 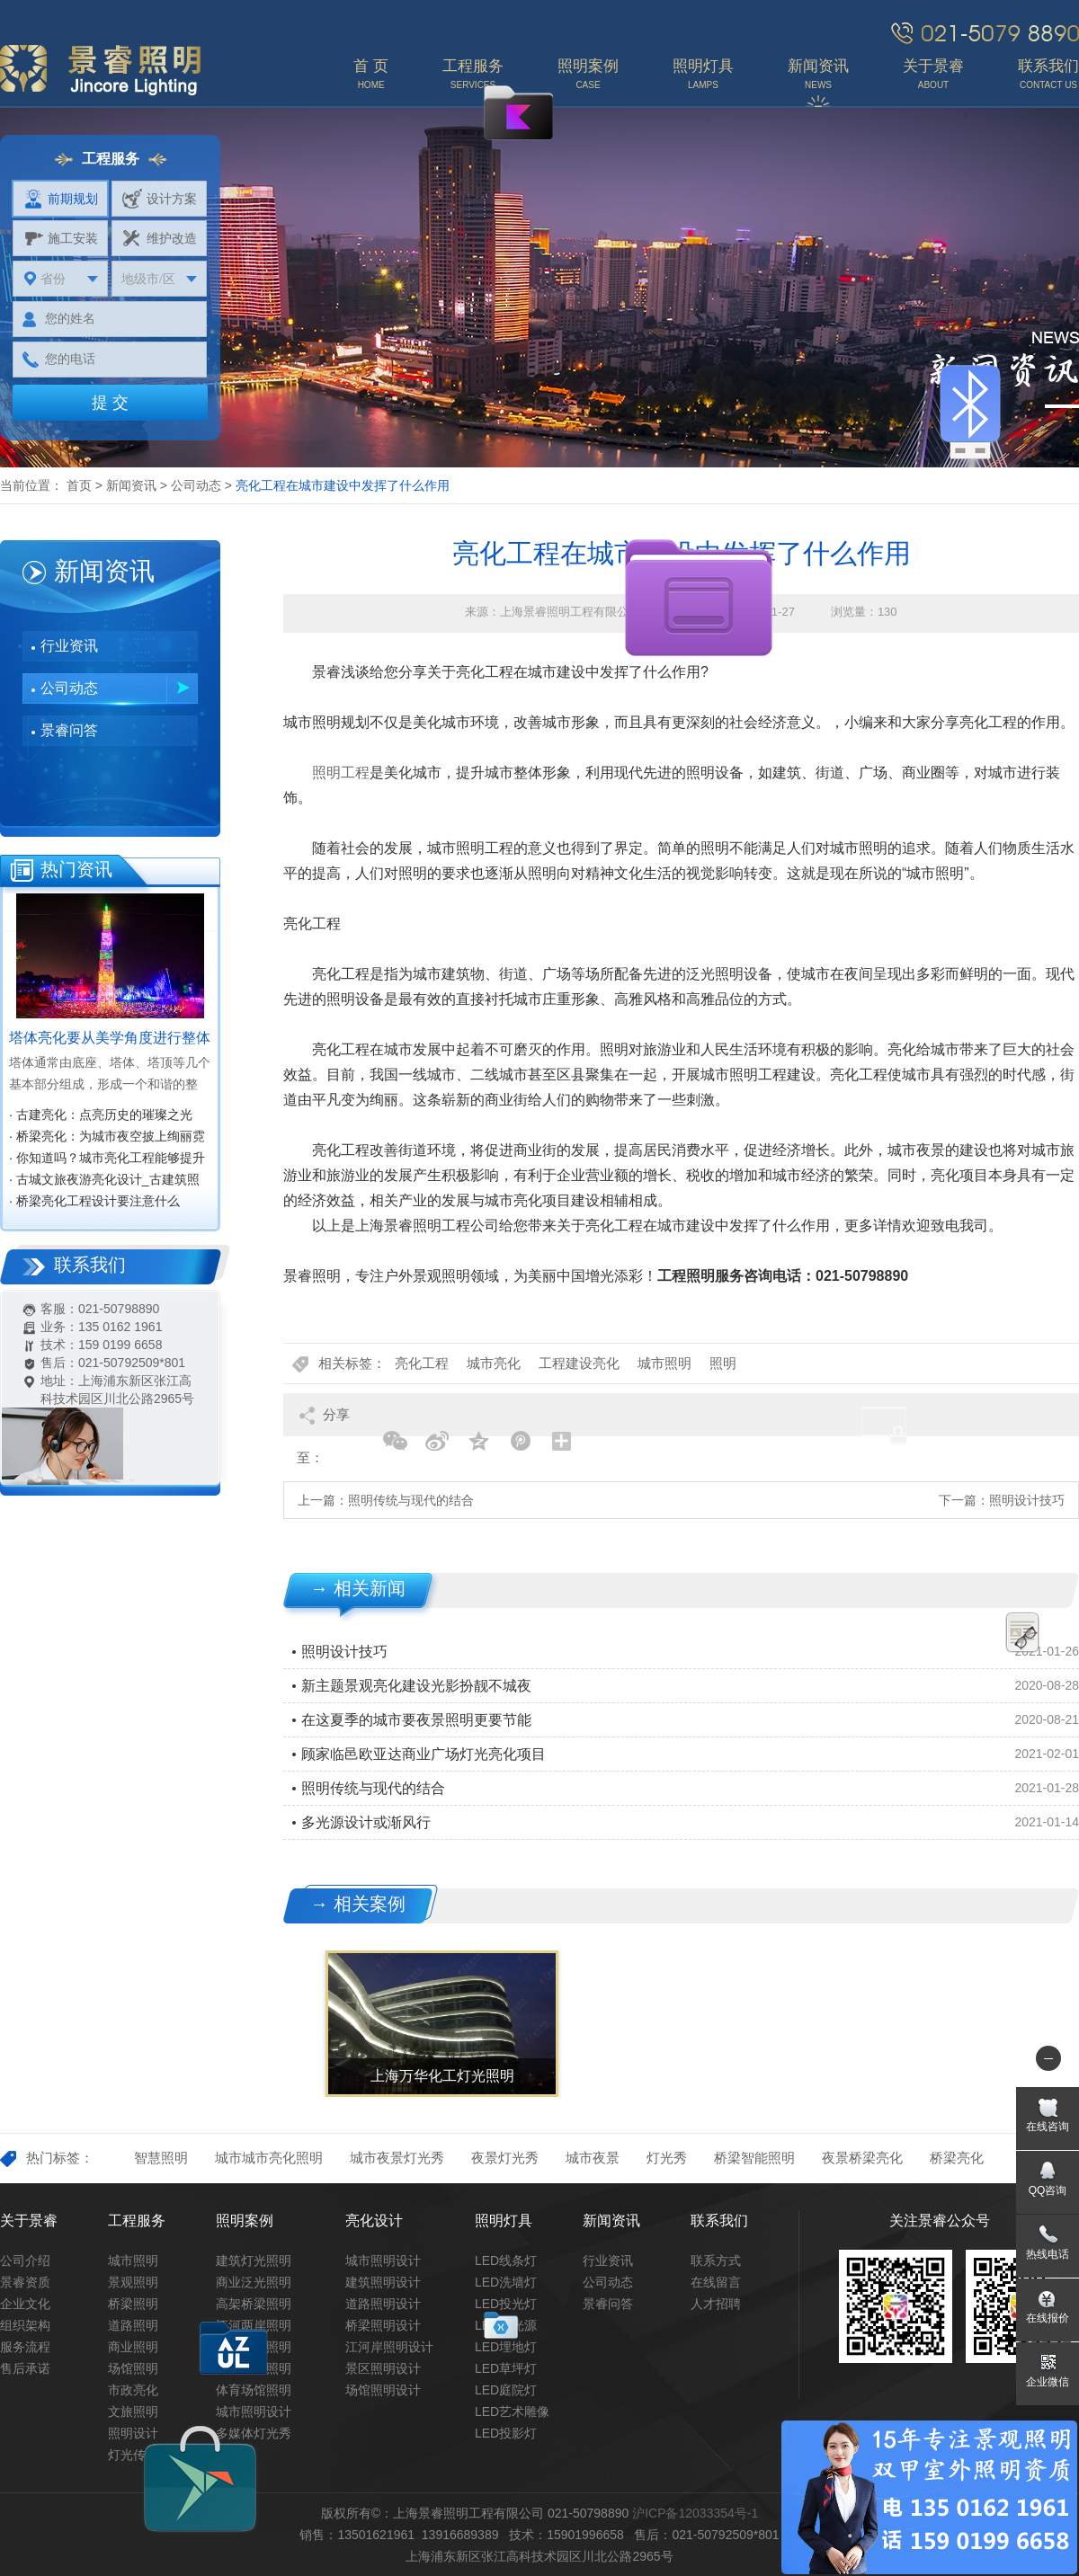 I want to click on manage bluetooth device connections, so click(x=970, y=412).